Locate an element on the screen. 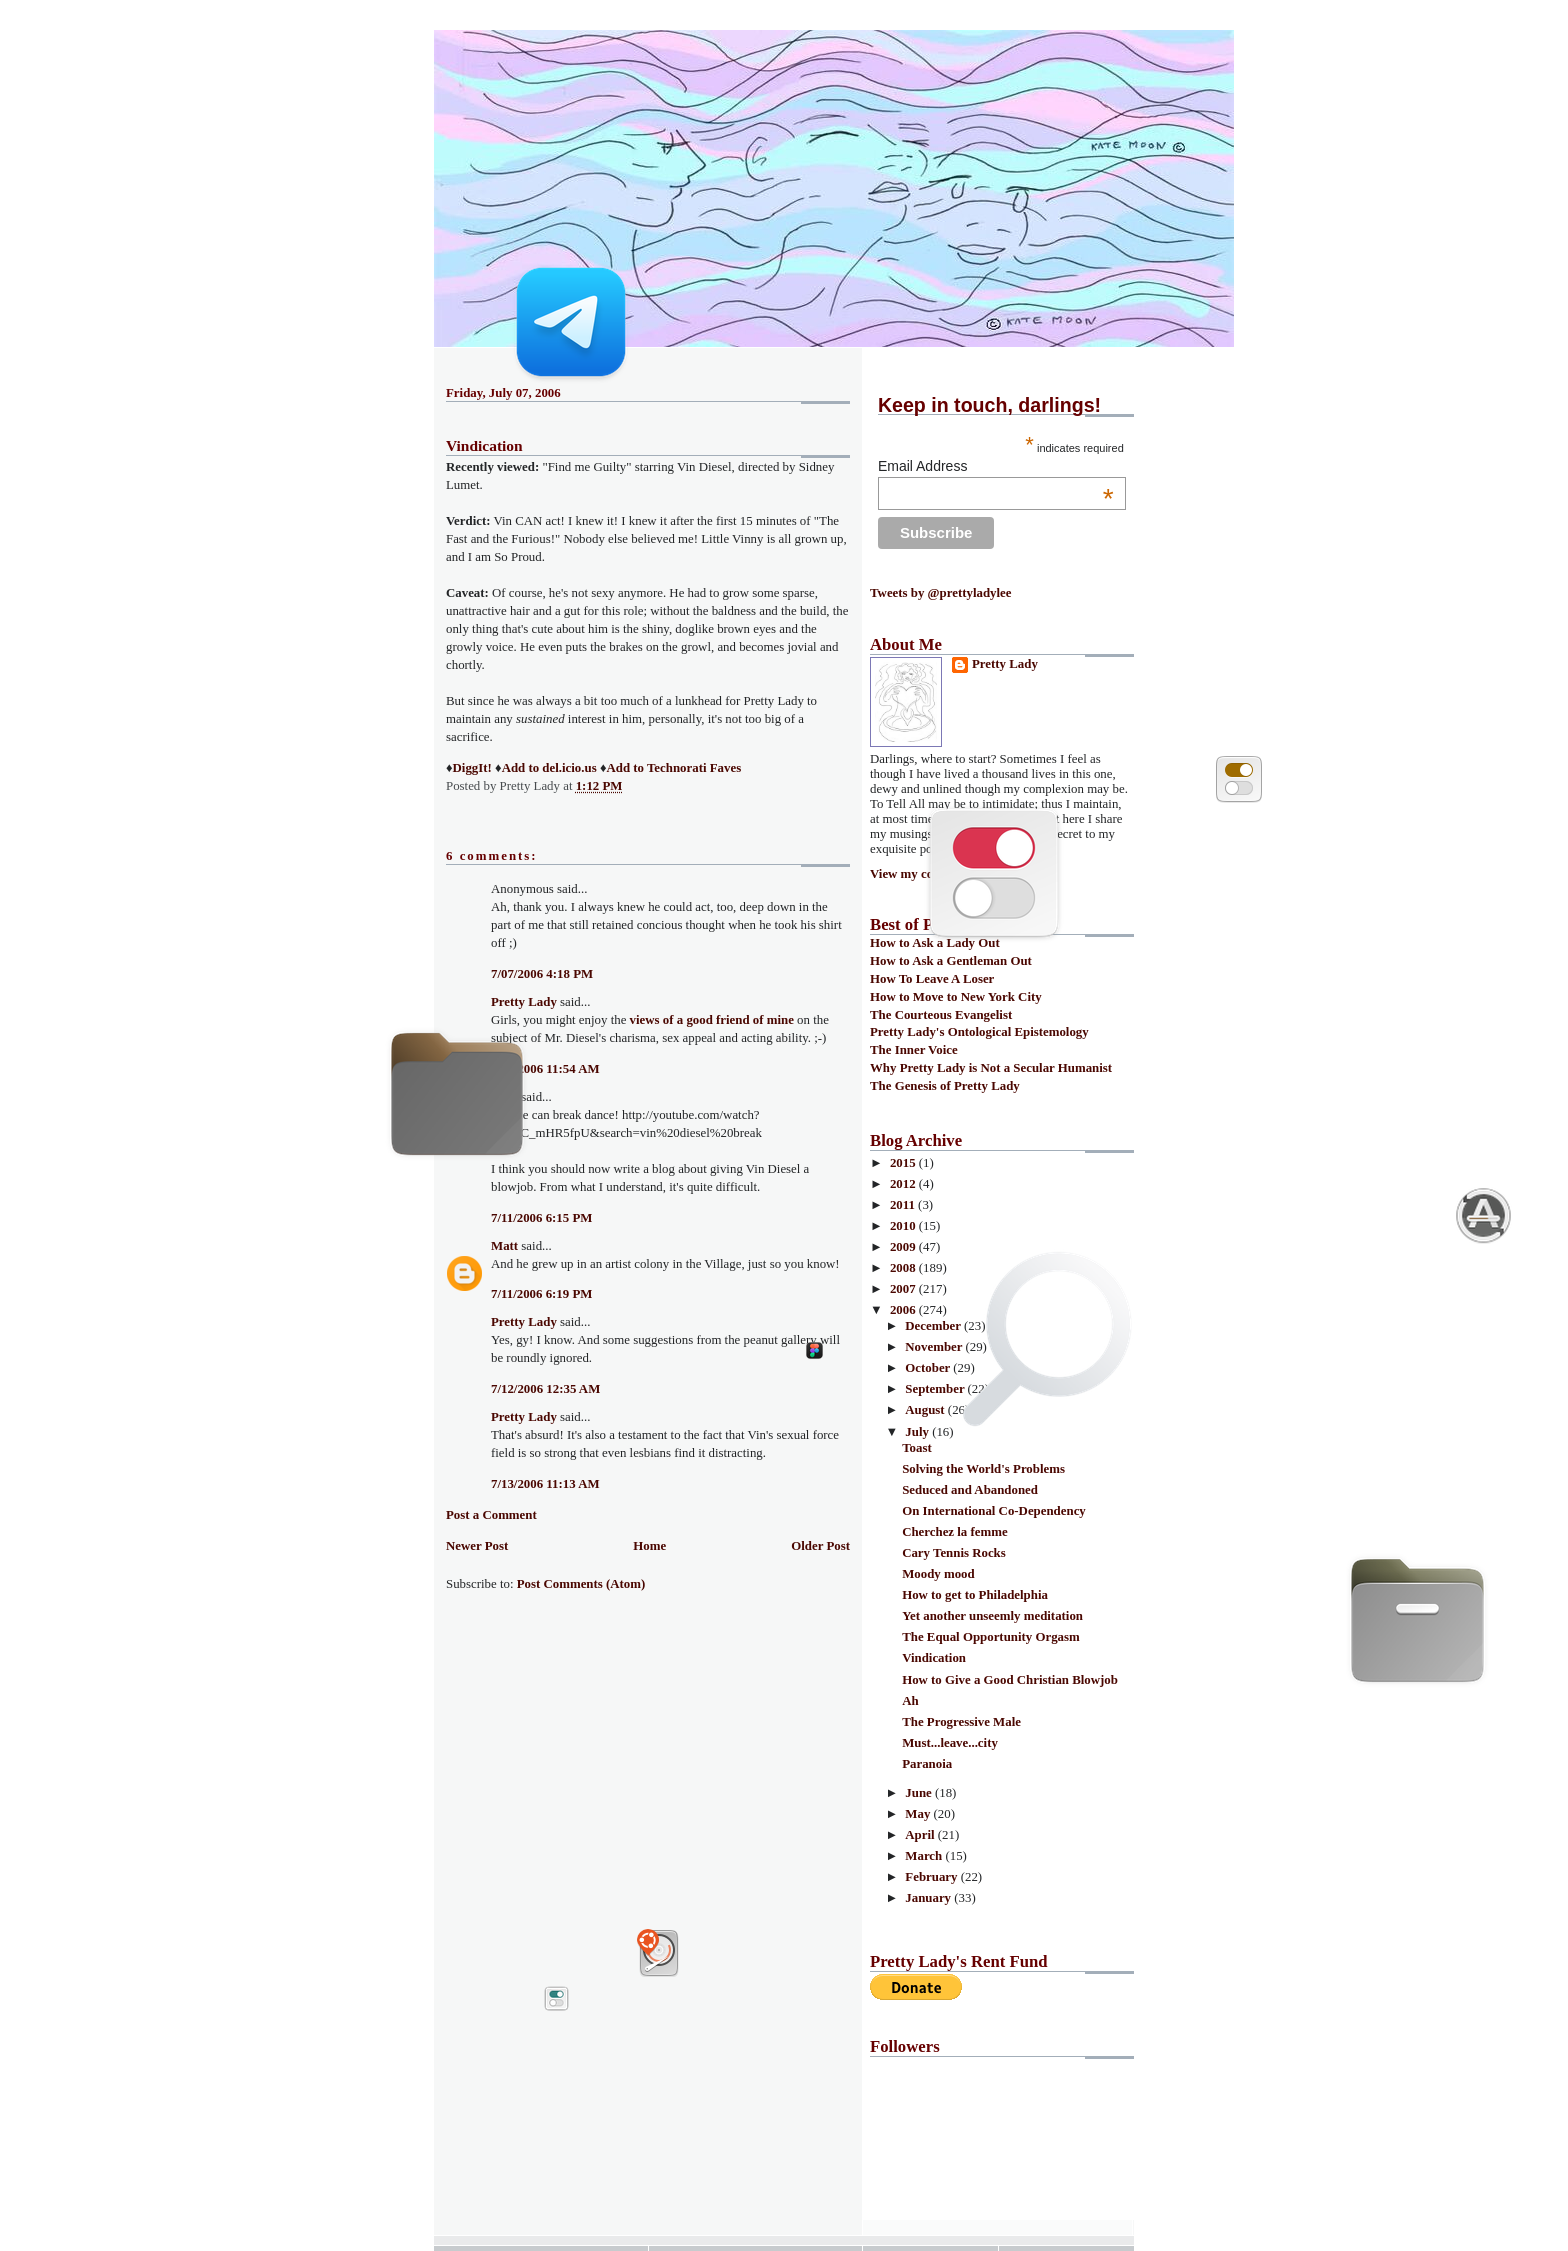 This screenshot has width=1568, height=2251. open the search application is located at coordinates (1047, 1336).